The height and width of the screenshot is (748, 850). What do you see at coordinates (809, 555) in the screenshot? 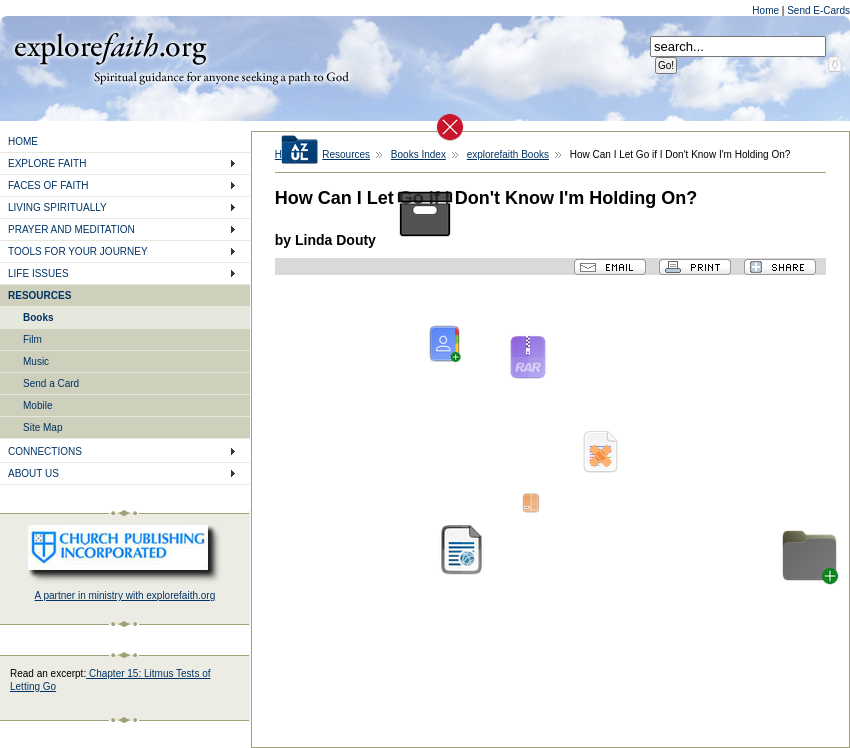
I see `create a new folder` at bounding box center [809, 555].